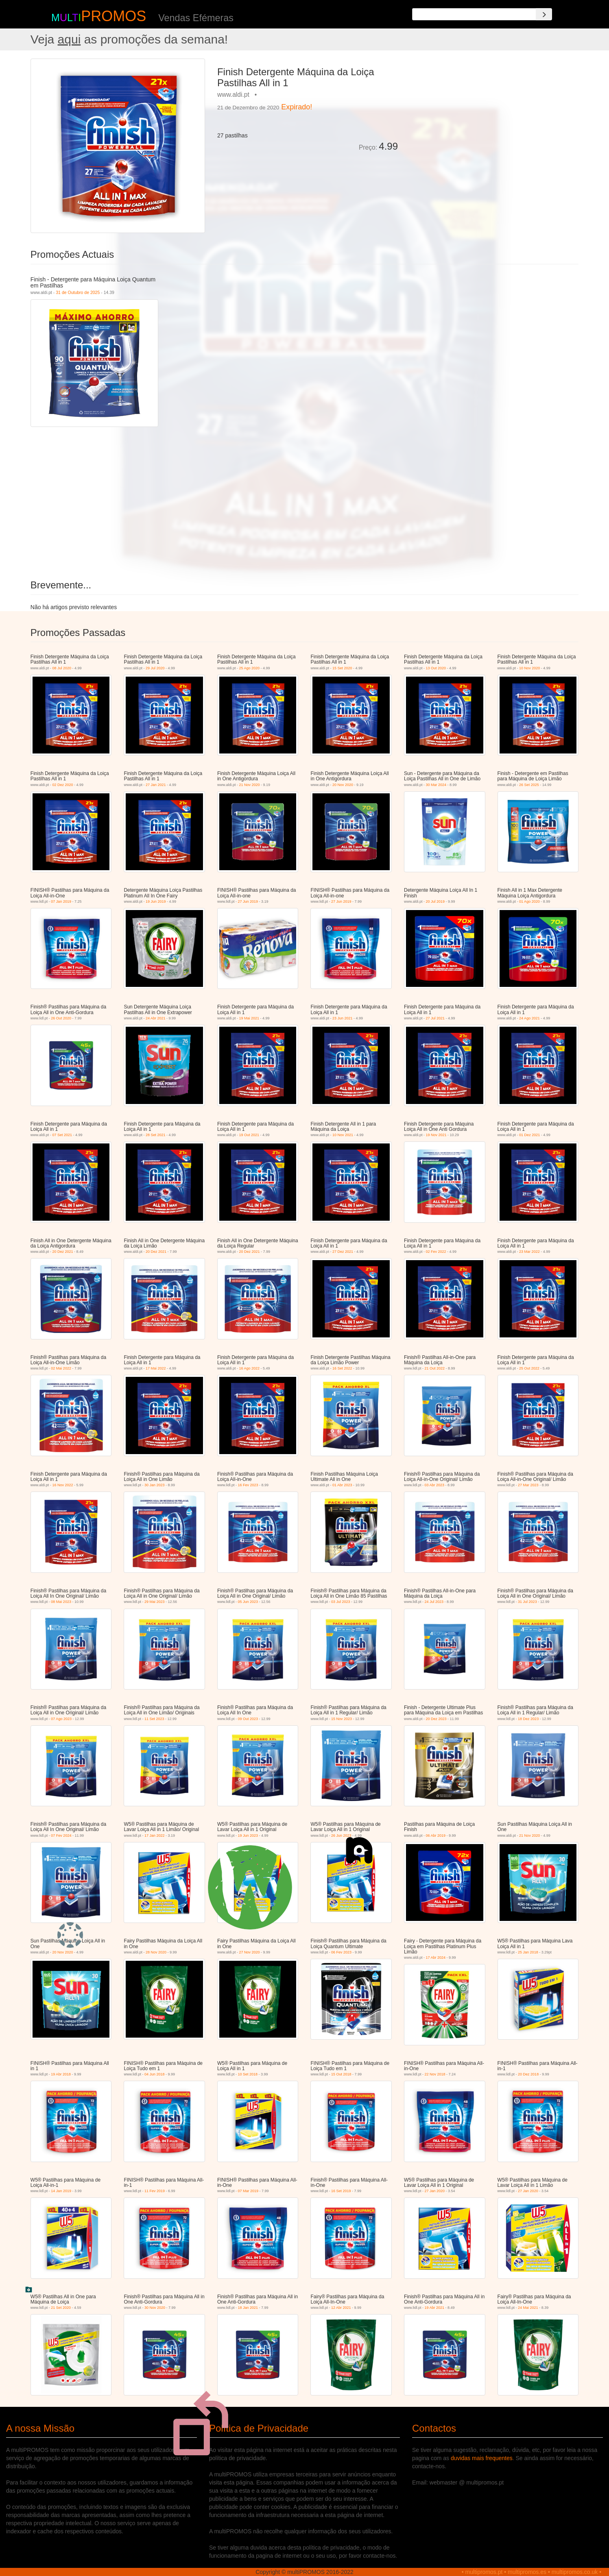 This screenshot has height=2576, width=609. I want to click on rotate object counterclockwise, so click(201, 2425).